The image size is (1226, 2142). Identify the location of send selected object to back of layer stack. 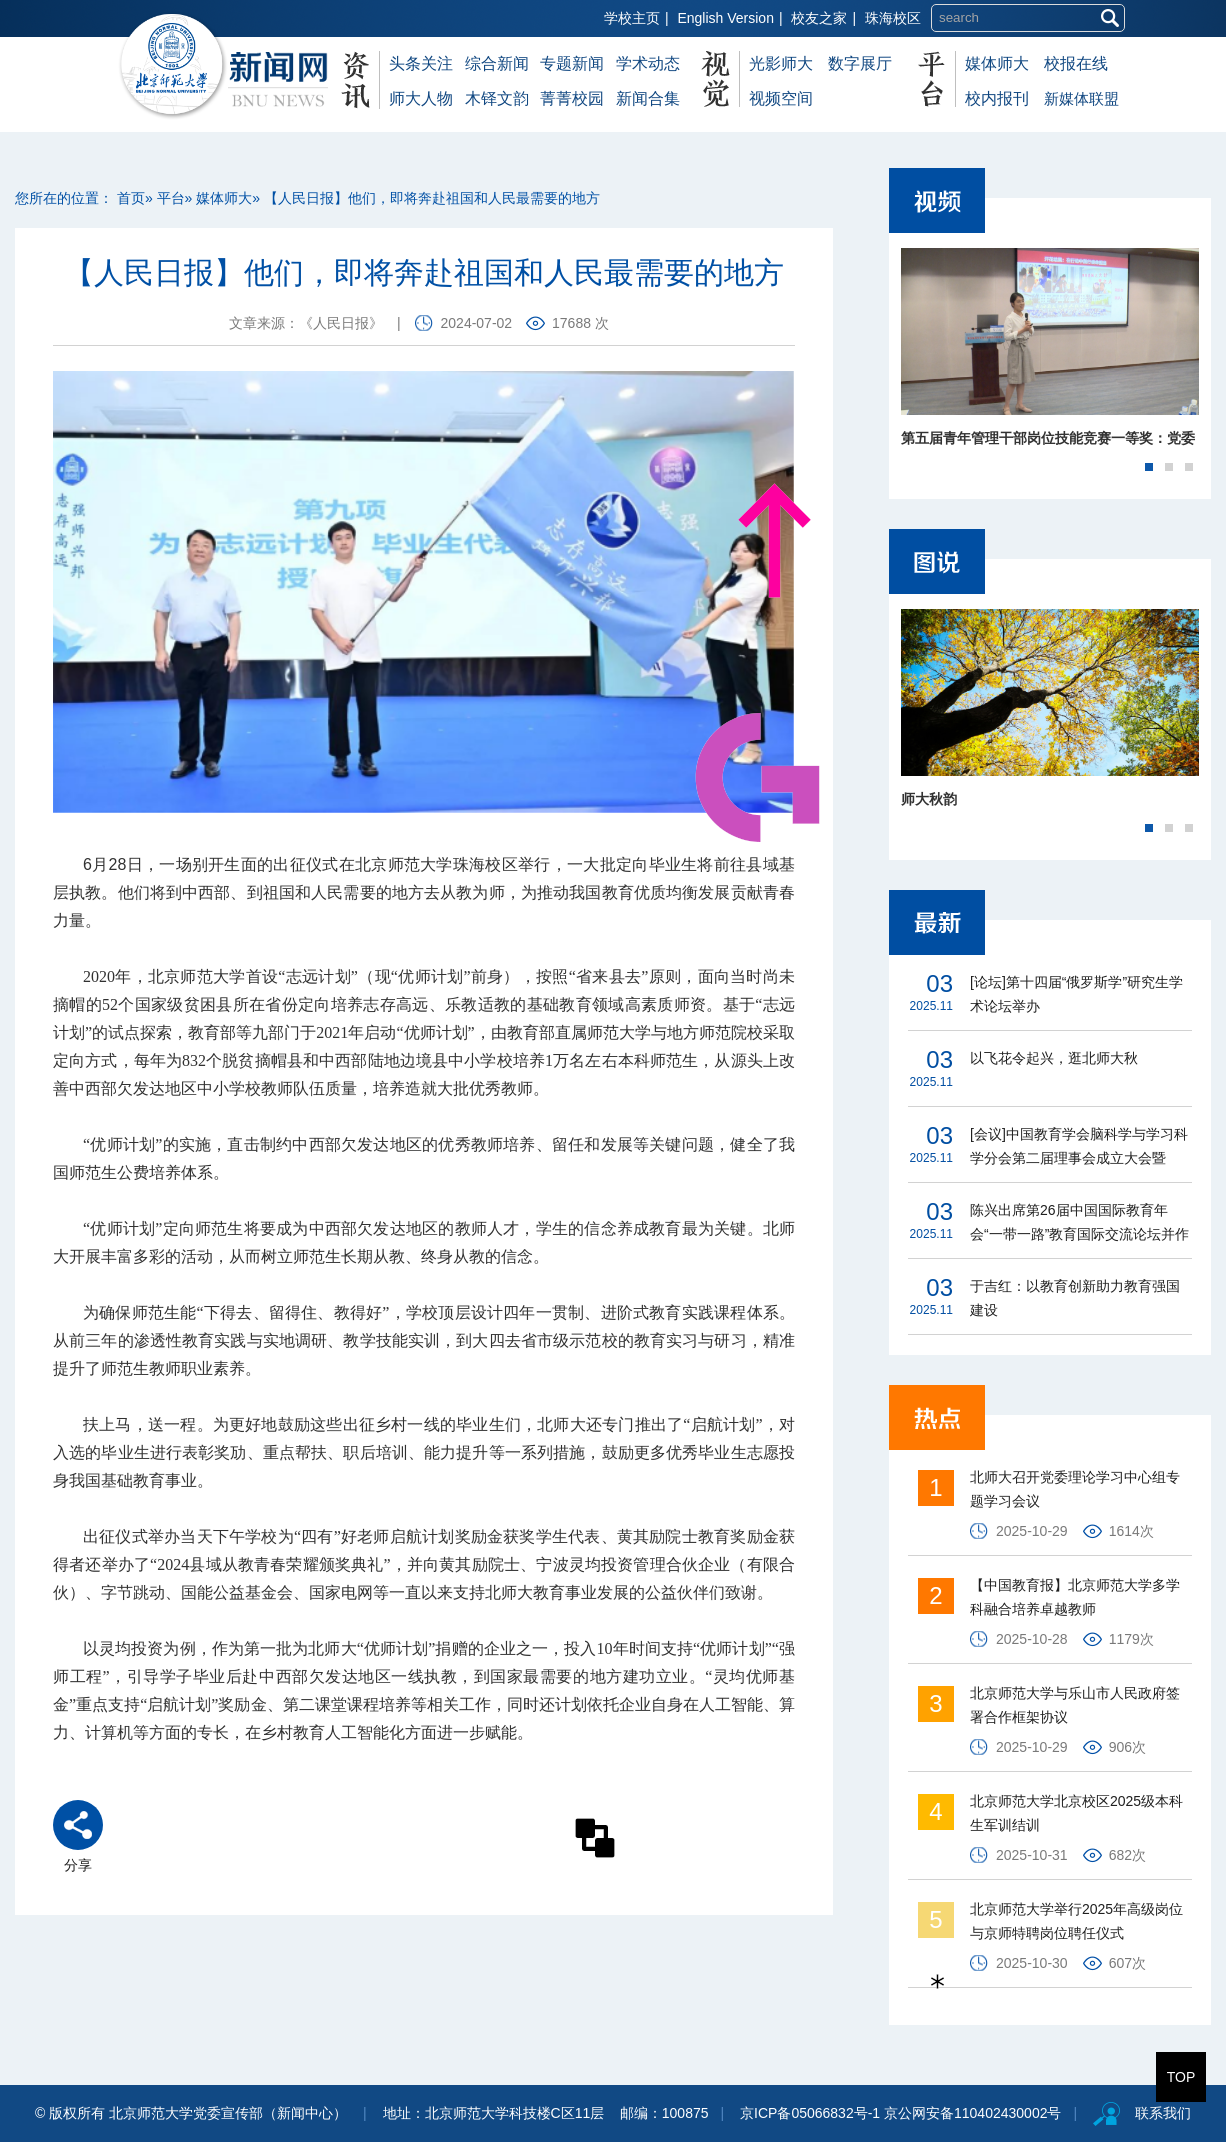
(595, 1838).